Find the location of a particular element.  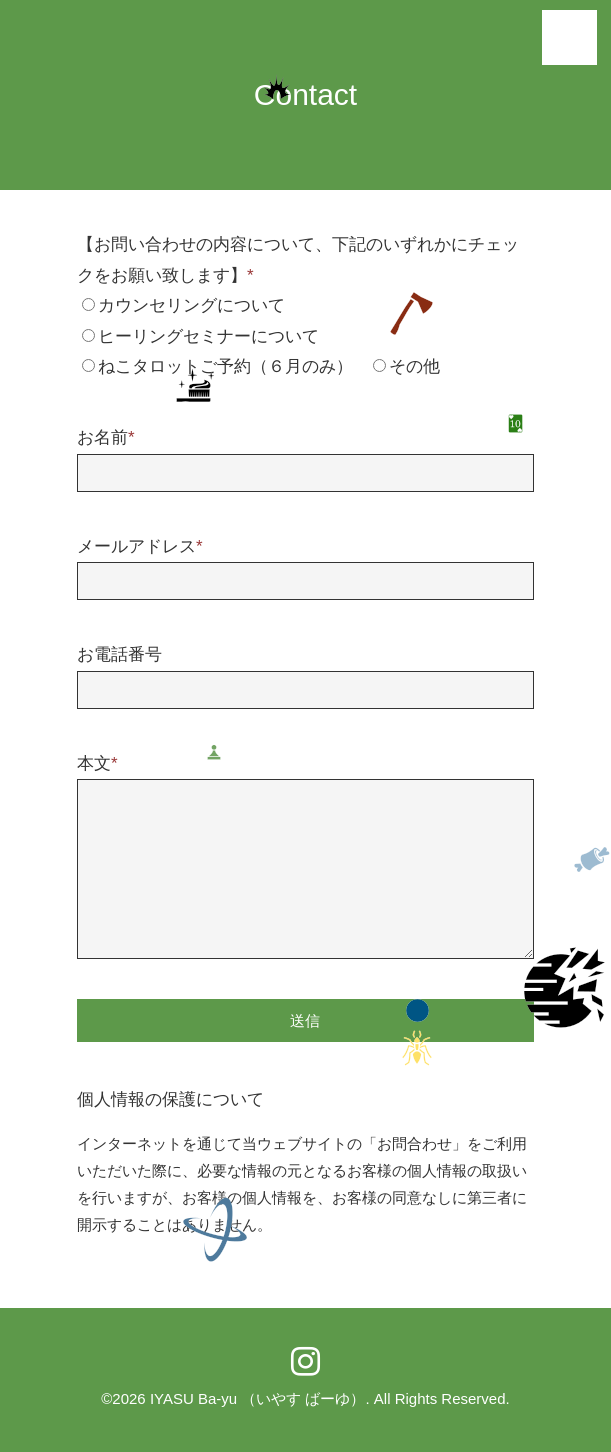

enter a new area or portal in a game is located at coordinates (277, 87).